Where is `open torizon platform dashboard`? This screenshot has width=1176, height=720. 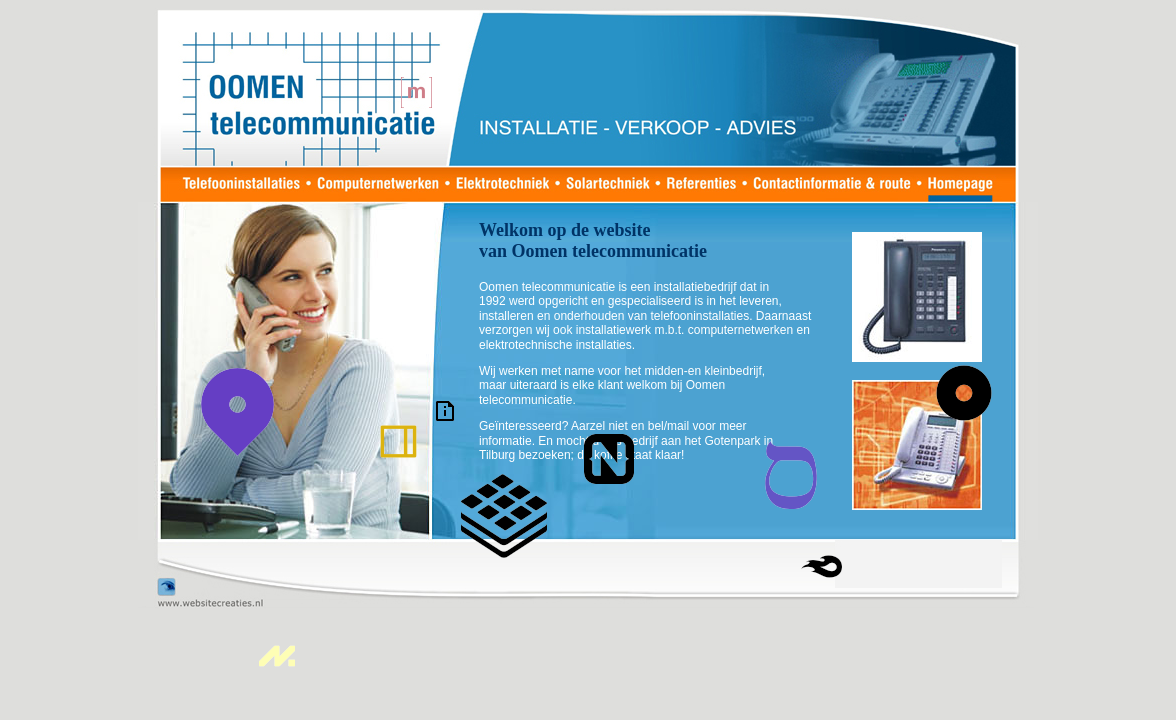
open torizon platform dashboard is located at coordinates (504, 516).